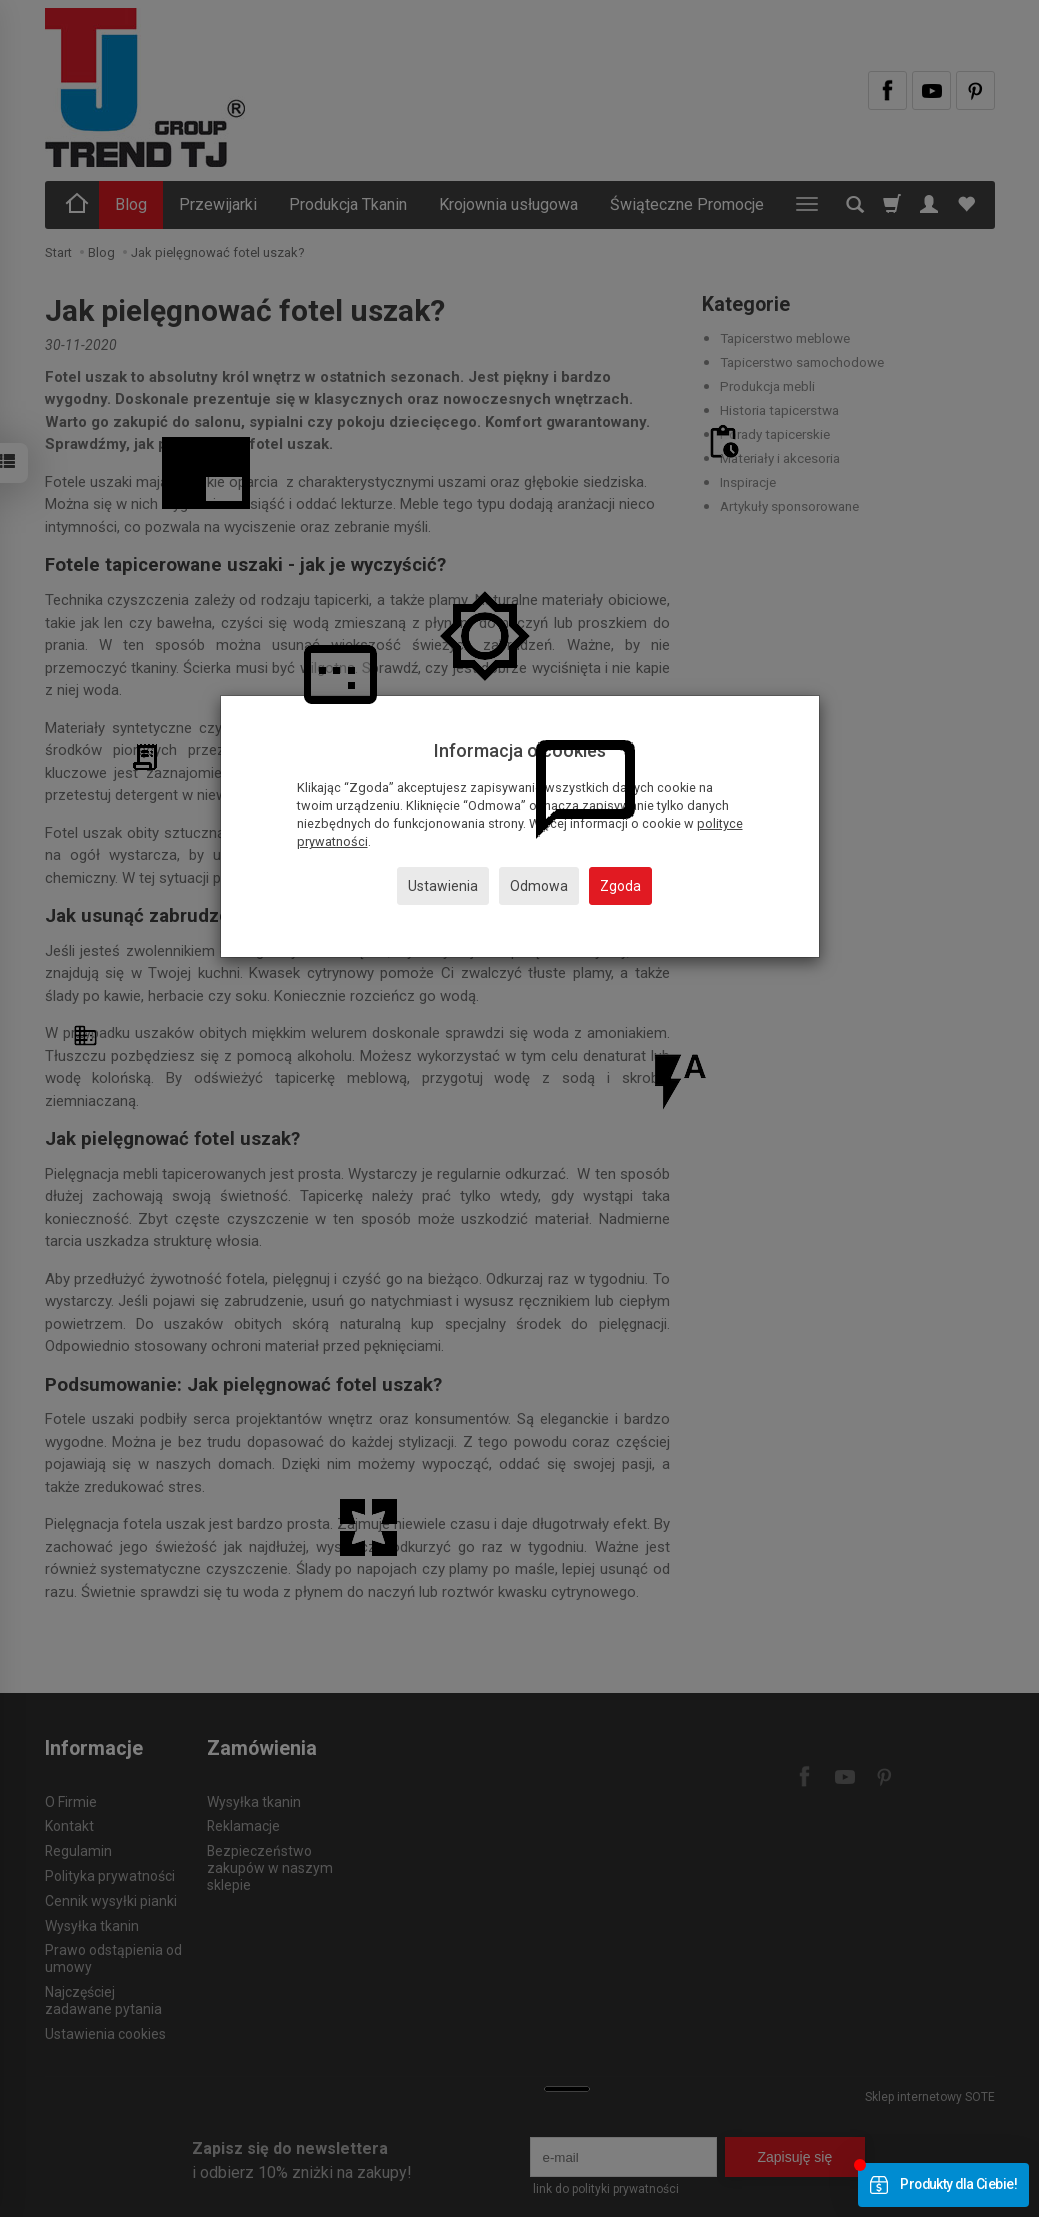 The image size is (1039, 2217). What do you see at coordinates (585, 789) in the screenshot?
I see `open a new chat or message` at bounding box center [585, 789].